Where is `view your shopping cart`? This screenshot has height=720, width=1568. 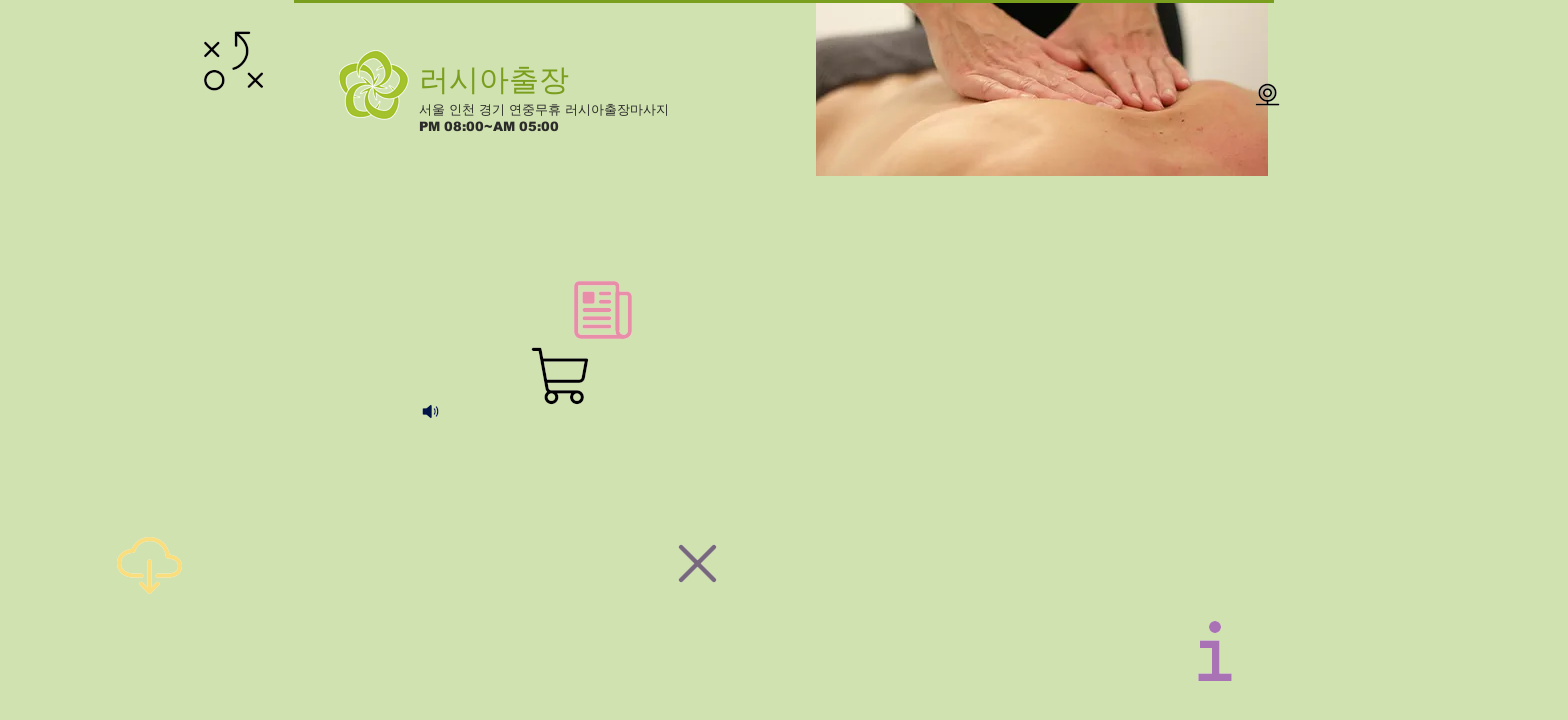
view your shopping cart is located at coordinates (561, 377).